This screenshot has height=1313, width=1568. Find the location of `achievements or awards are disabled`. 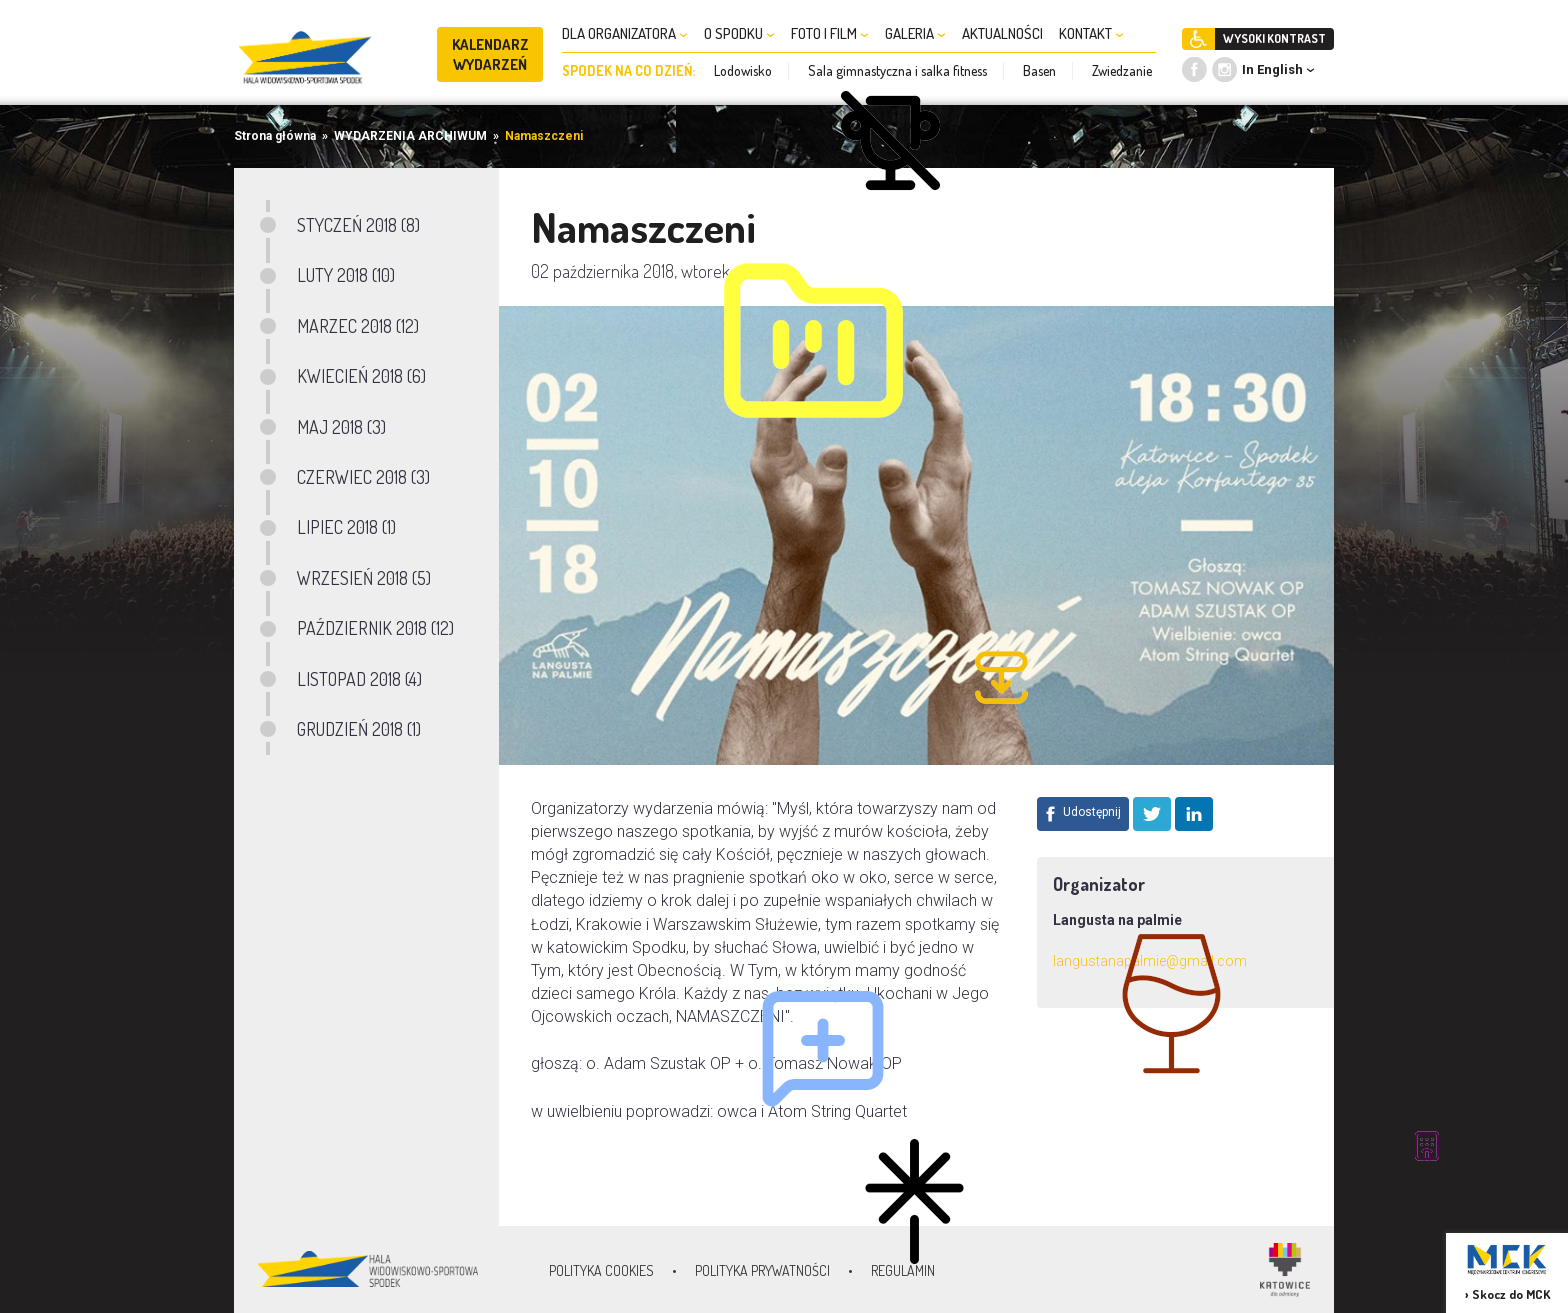

achievements or awards are disabled is located at coordinates (890, 140).